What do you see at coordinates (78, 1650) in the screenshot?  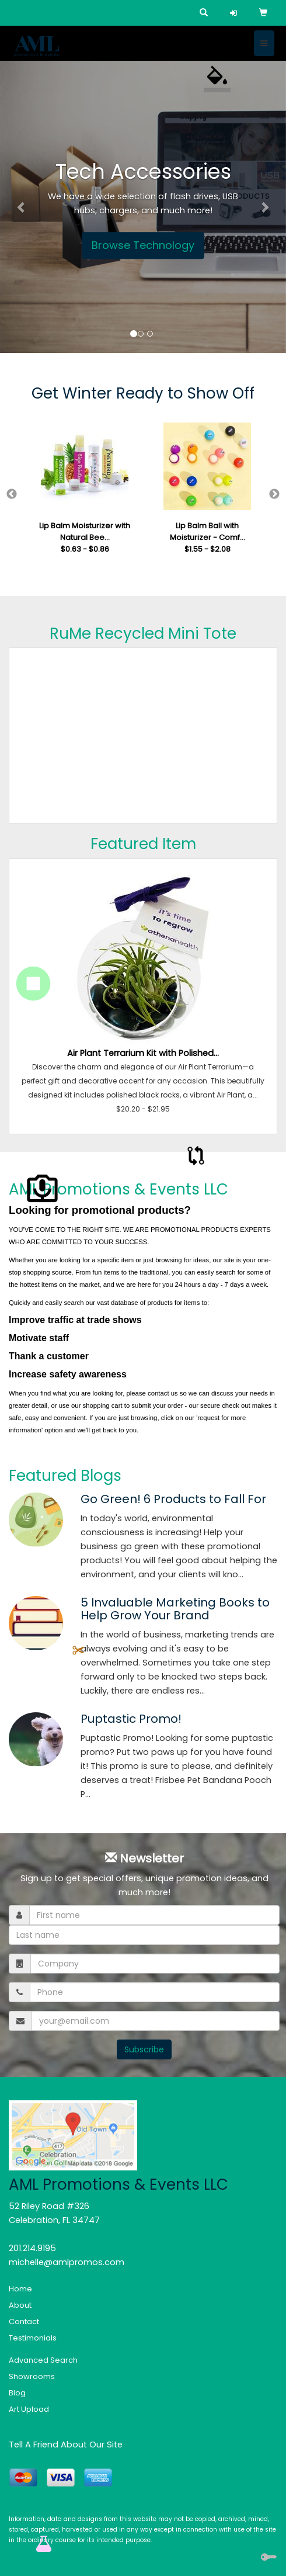 I see `cut selected text or content` at bounding box center [78, 1650].